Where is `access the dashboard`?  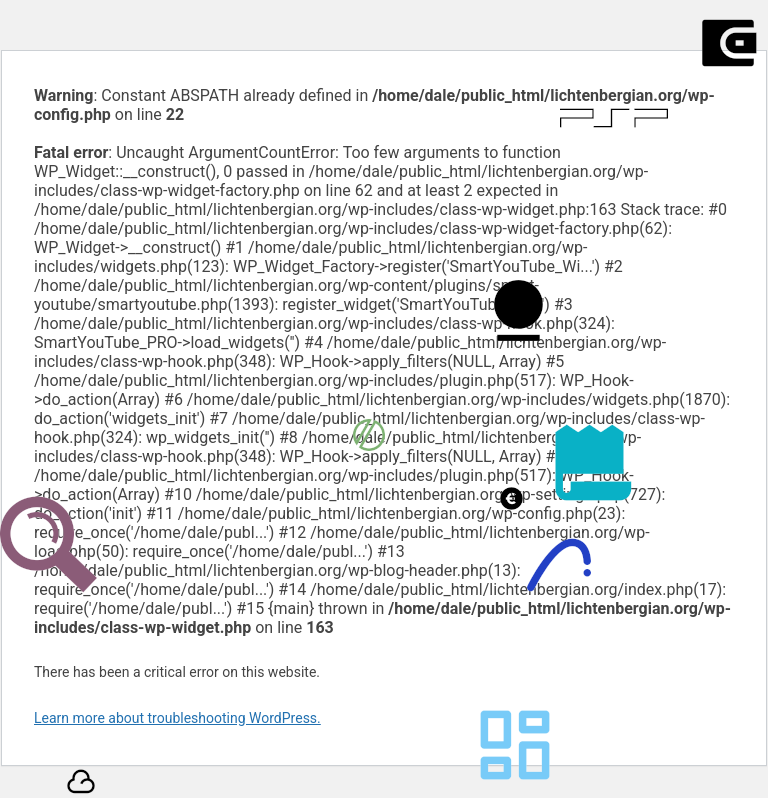 access the dashboard is located at coordinates (515, 745).